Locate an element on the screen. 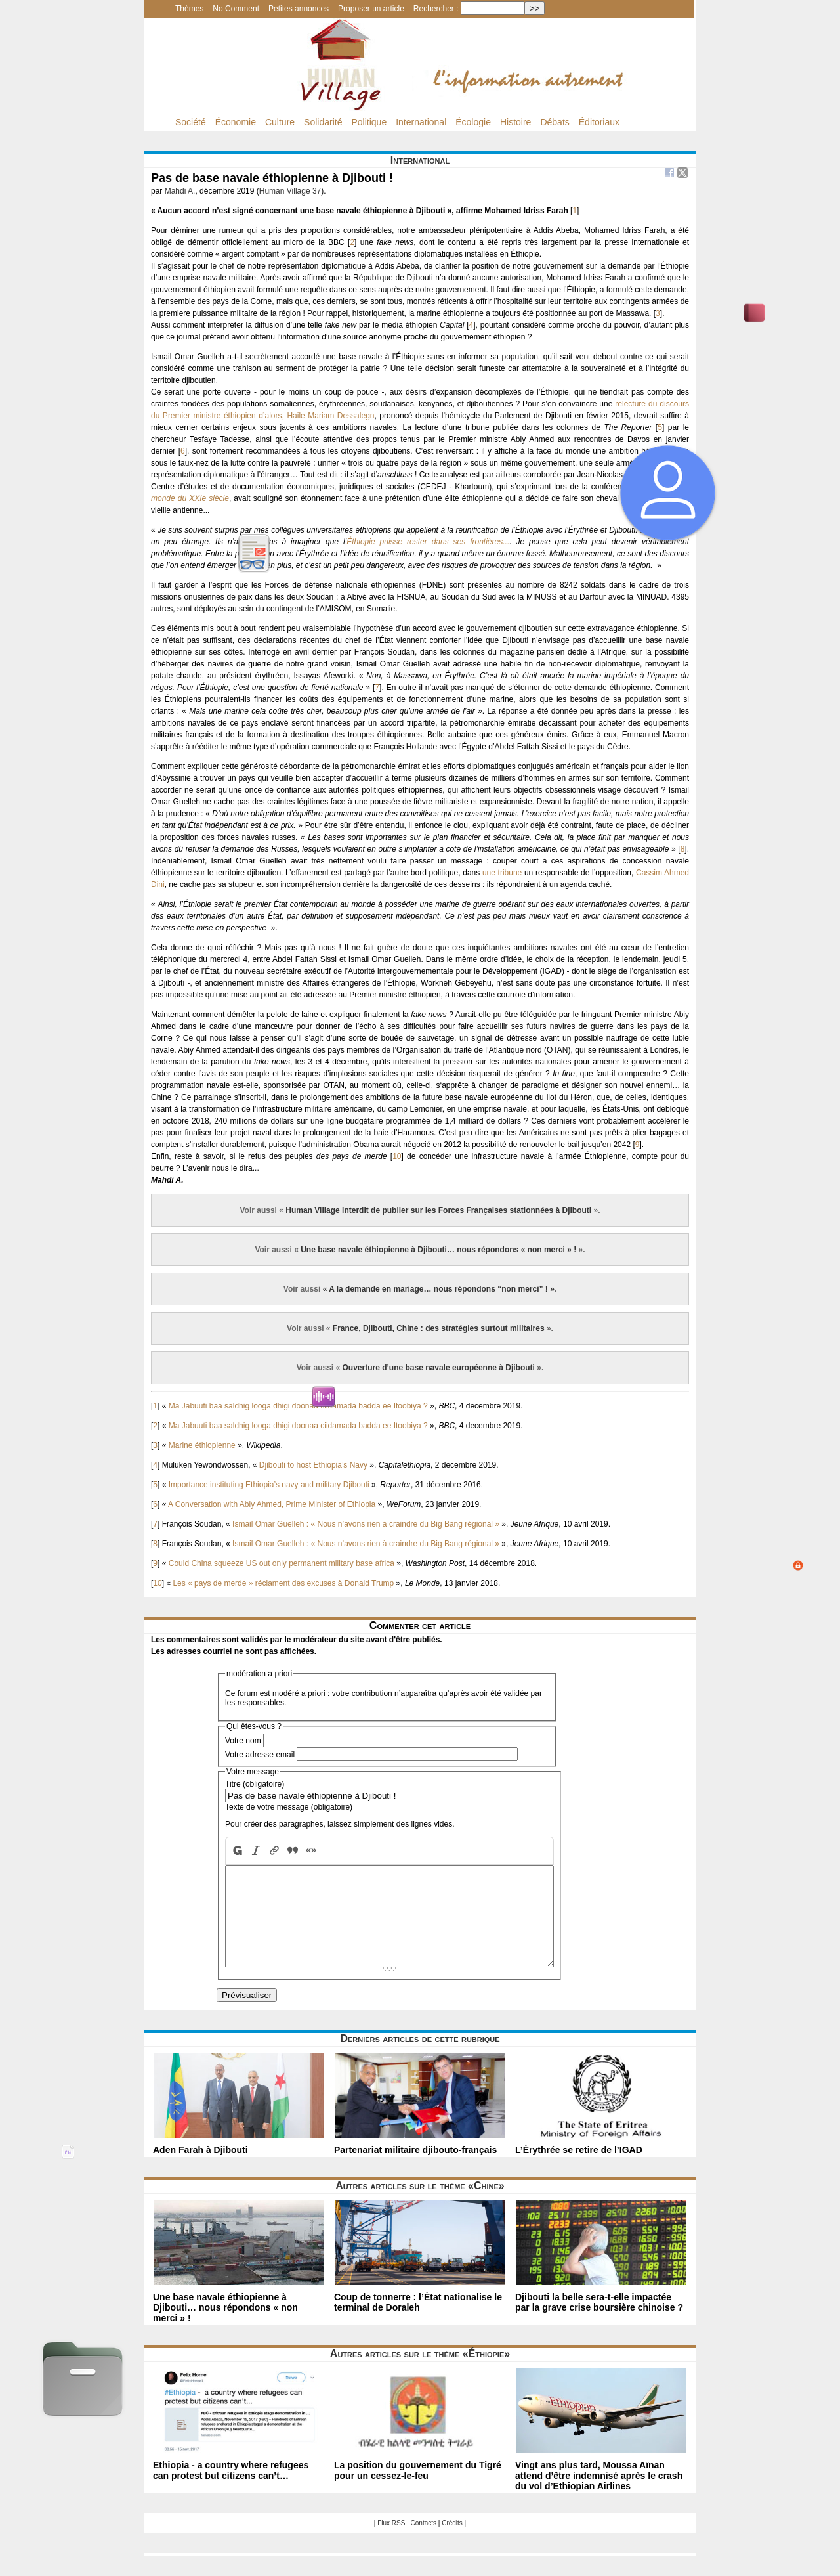 The height and width of the screenshot is (2576, 840). a C# source code file is located at coordinates (68, 2151).